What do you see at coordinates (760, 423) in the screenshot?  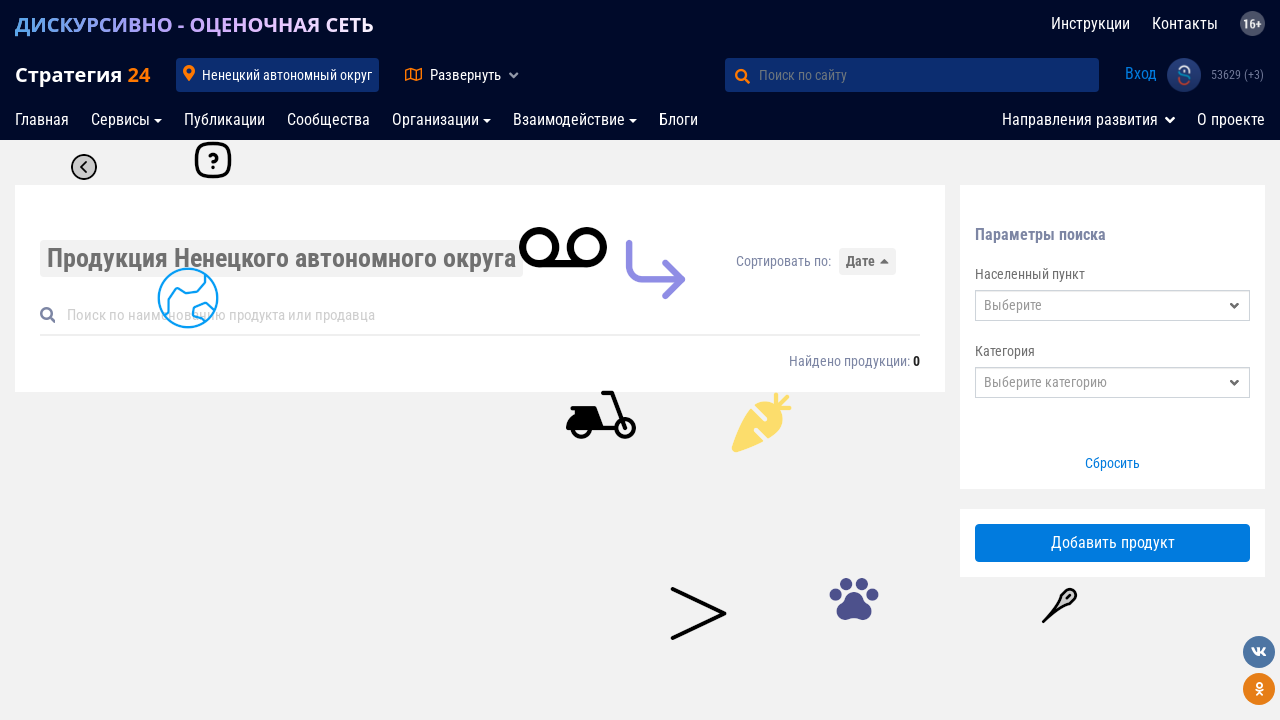 I see `access food or grocery-related features` at bounding box center [760, 423].